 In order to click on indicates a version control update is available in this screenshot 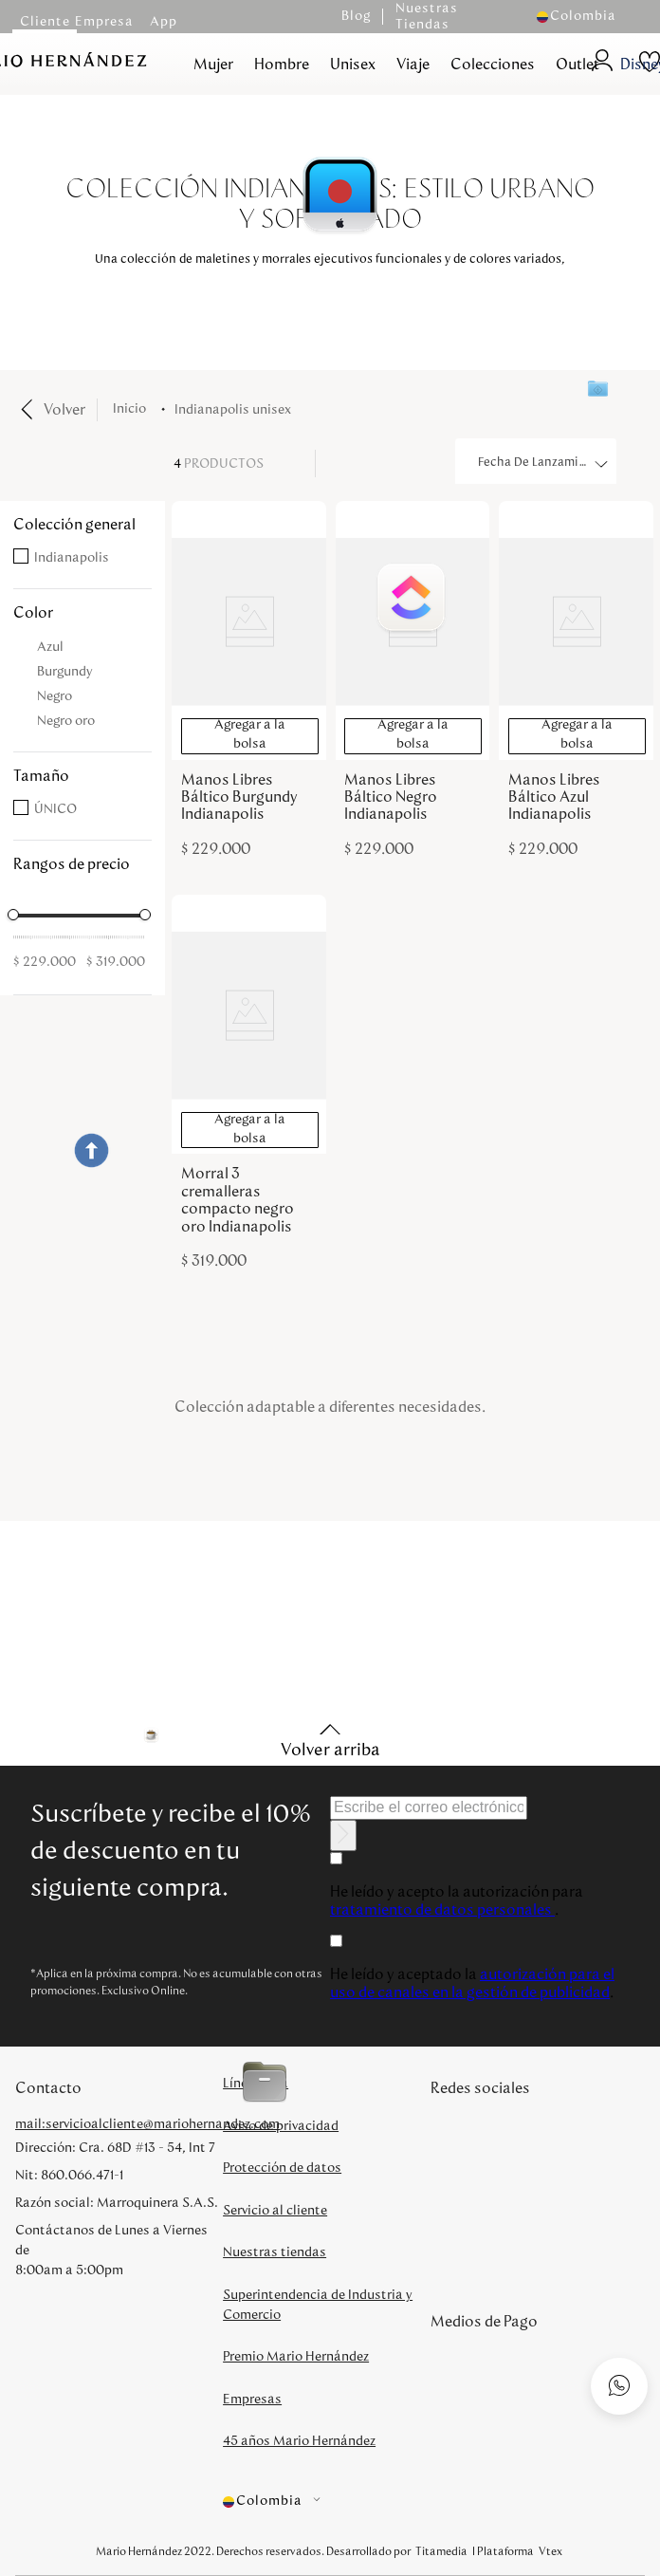, I will do `click(91, 1150)`.